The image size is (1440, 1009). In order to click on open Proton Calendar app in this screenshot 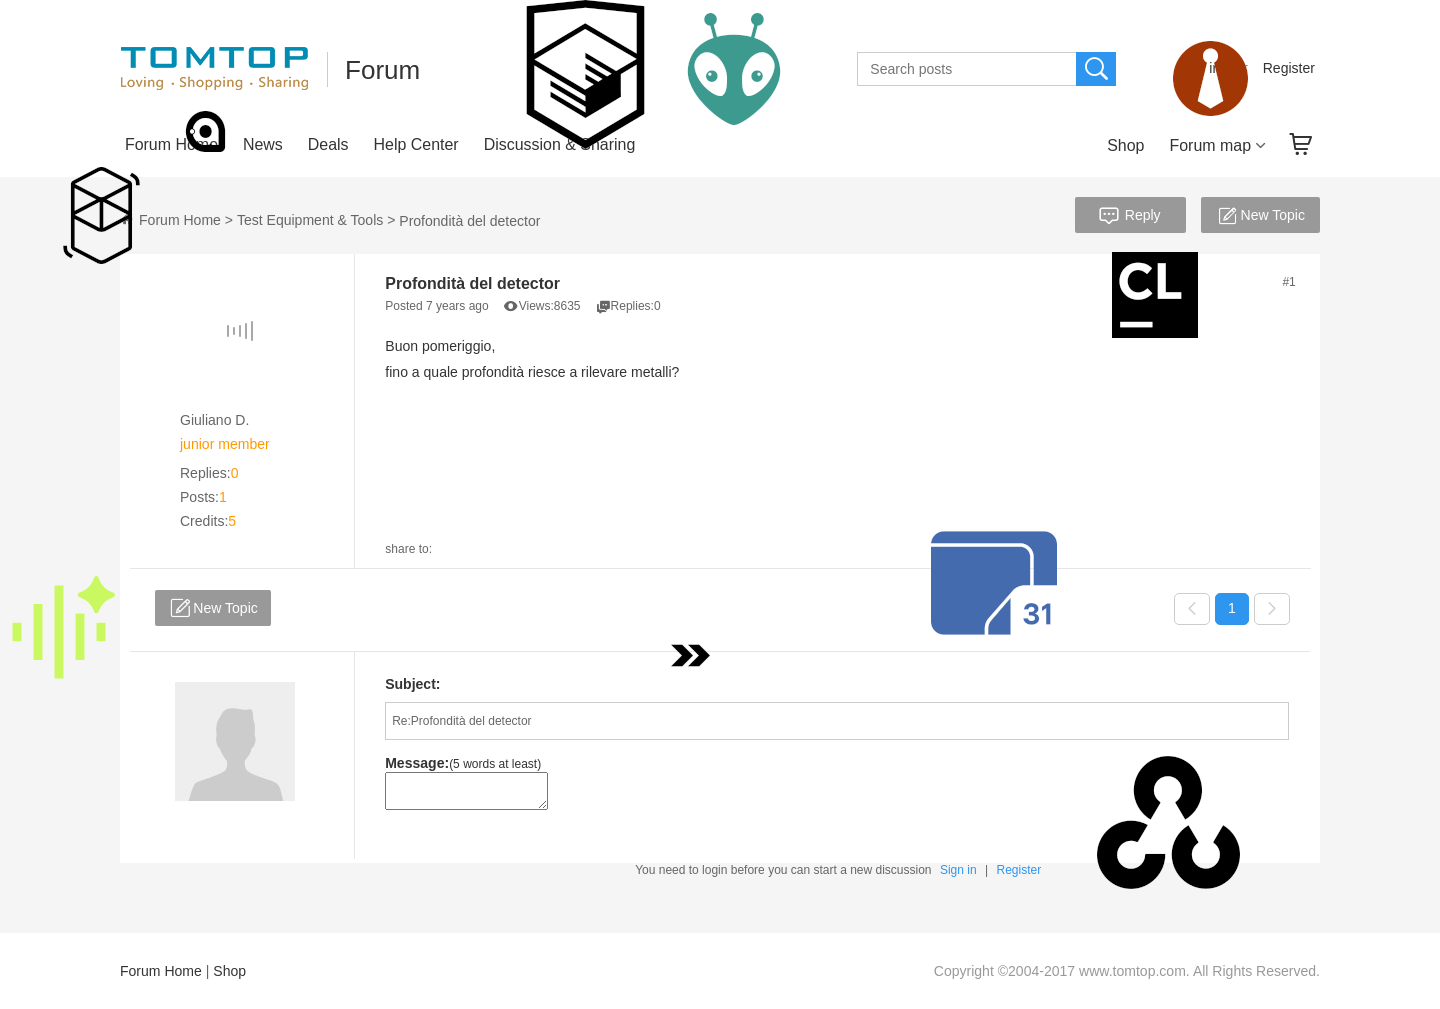, I will do `click(994, 583)`.